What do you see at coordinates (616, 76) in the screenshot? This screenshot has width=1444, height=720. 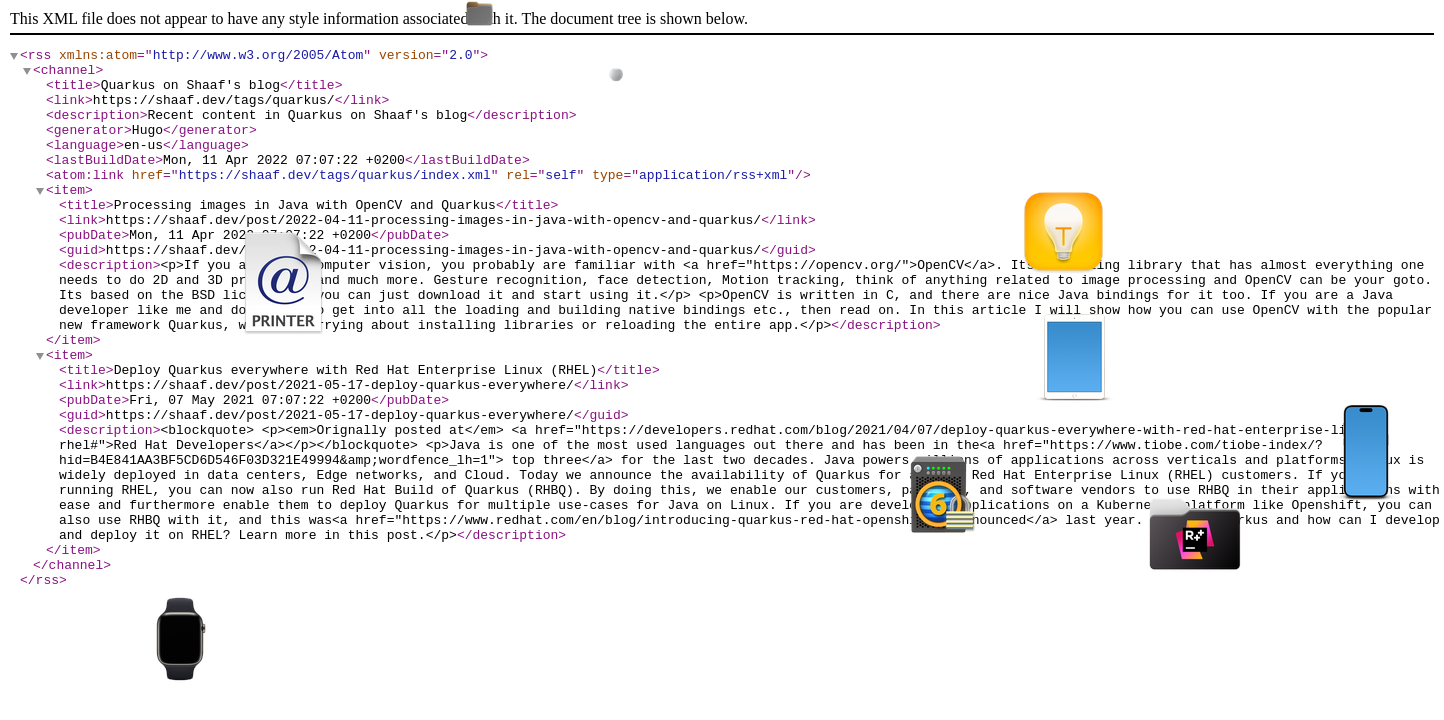 I see `homepod mini smart speaker device` at bounding box center [616, 76].